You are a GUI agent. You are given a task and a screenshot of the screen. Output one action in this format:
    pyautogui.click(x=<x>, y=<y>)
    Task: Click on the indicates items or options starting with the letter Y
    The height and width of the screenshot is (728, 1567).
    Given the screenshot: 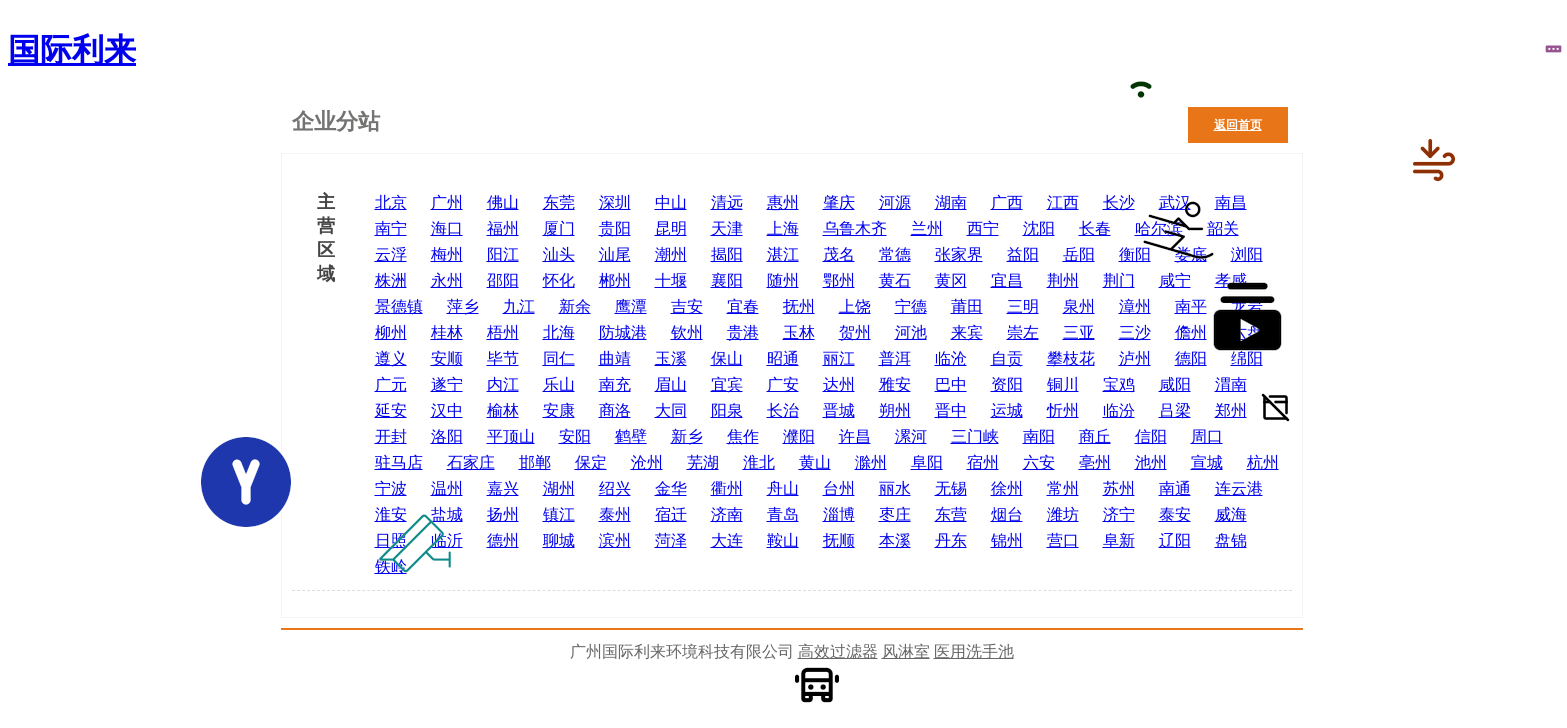 What is the action you would take?
    pyautogui.click(x=246, y=482)
    